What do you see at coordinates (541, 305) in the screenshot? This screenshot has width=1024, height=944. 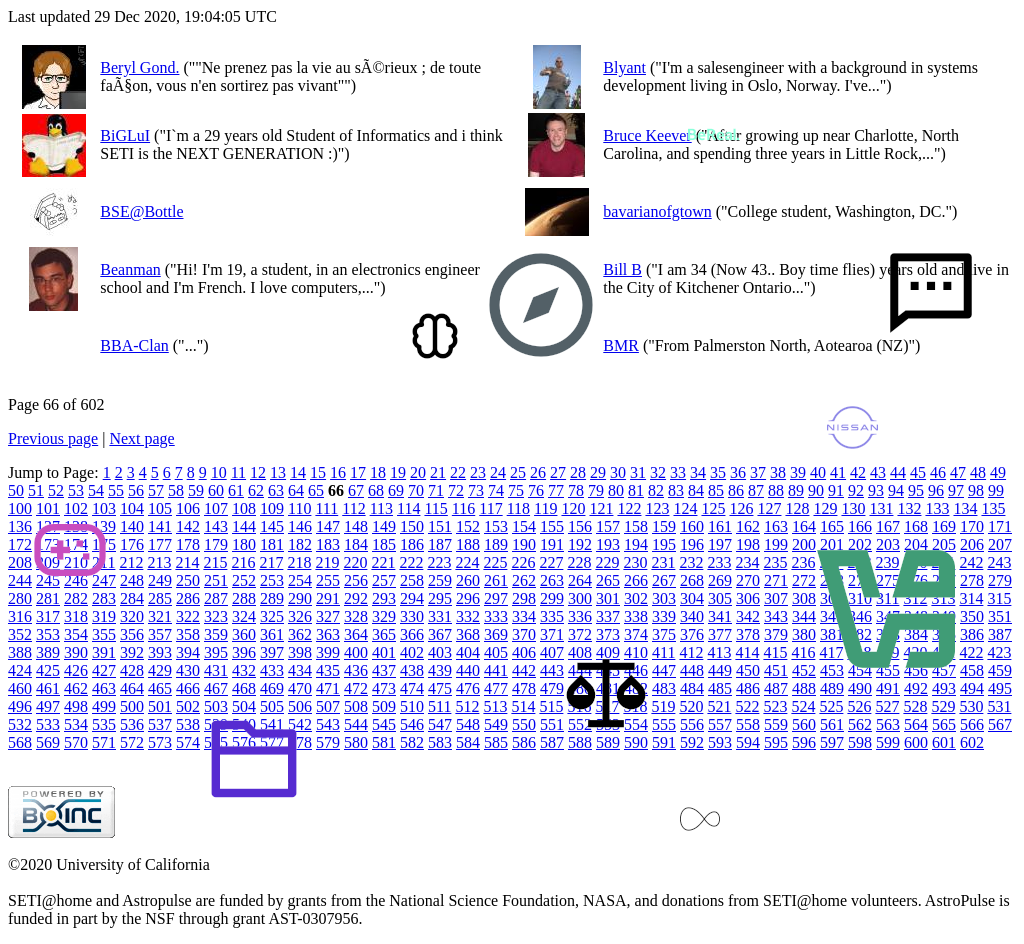 I see `access navigation or direction features` at bounding box center [541, 305].